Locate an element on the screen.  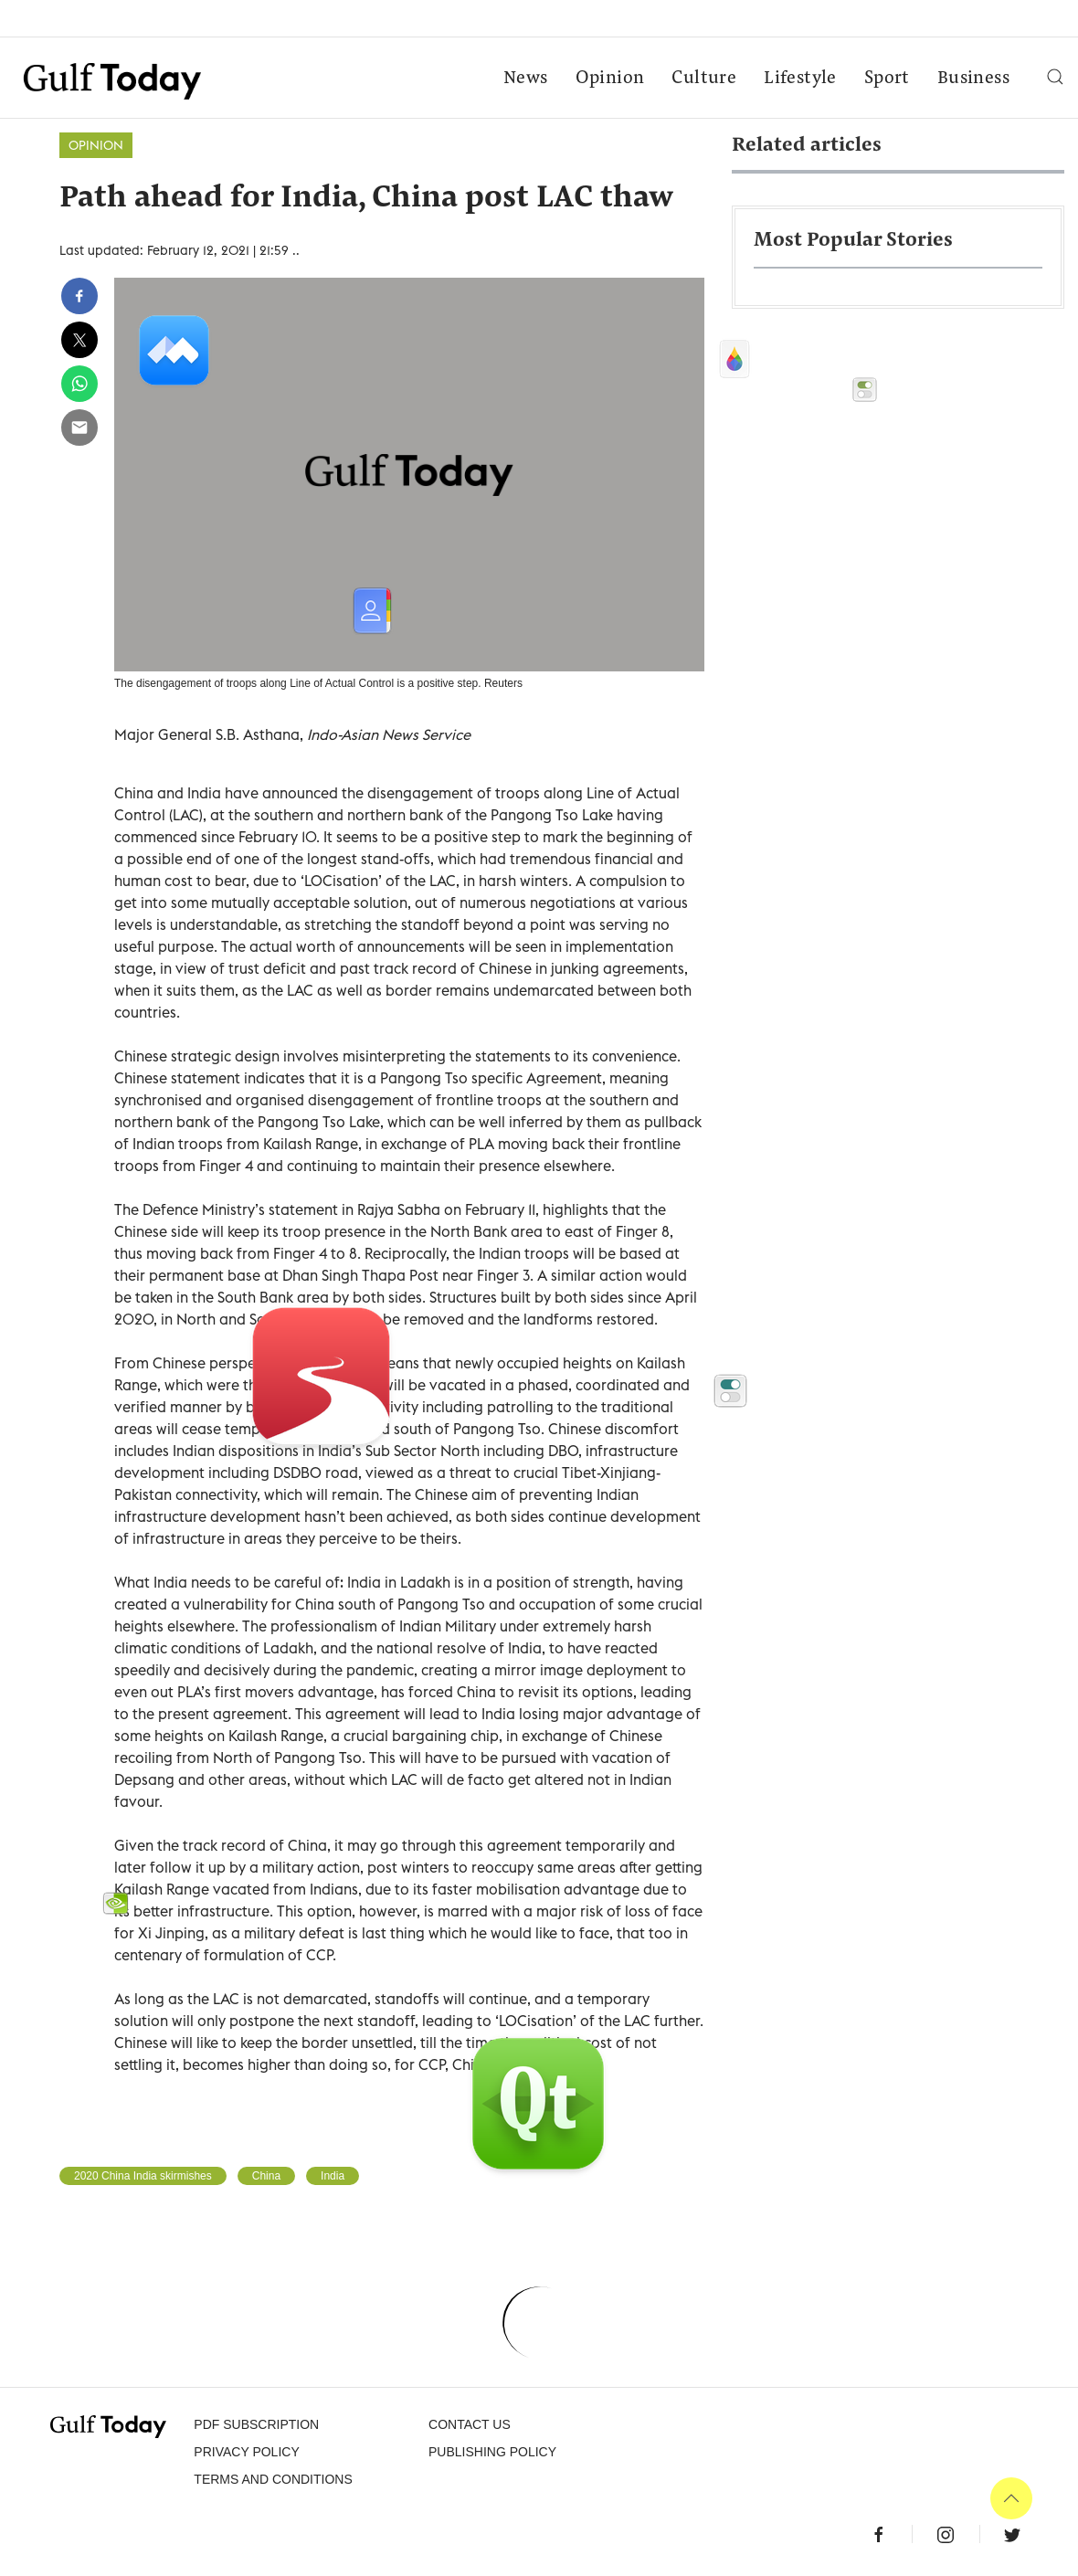
open tutanota secure email app is located at coordinates (321, 1376).